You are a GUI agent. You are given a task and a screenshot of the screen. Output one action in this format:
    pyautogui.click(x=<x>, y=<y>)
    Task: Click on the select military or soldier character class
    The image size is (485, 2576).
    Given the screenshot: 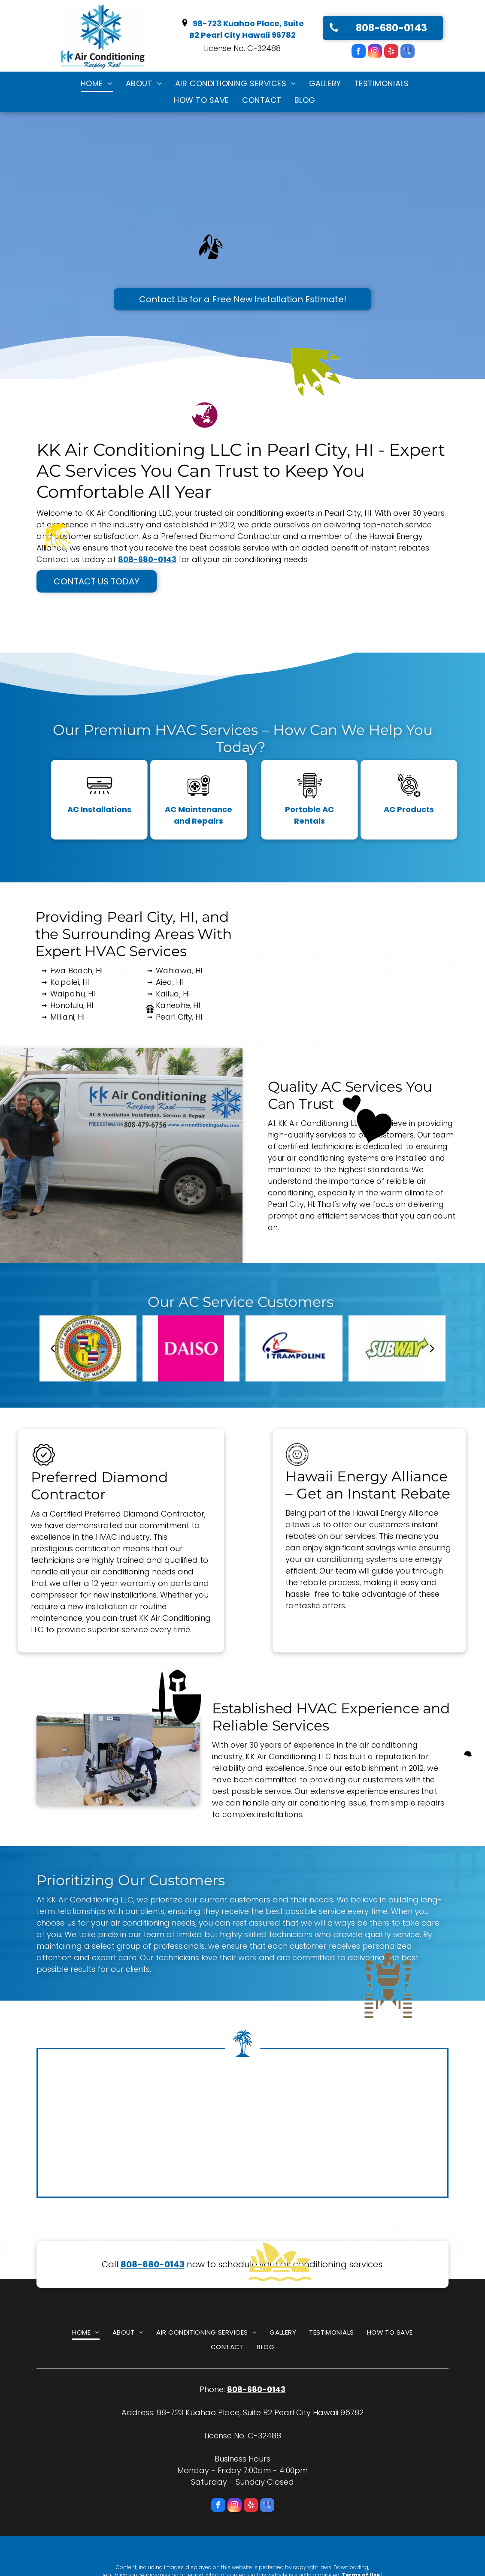 What is the action you would take?
    pyautogui.click(x=467, y=1754)
    